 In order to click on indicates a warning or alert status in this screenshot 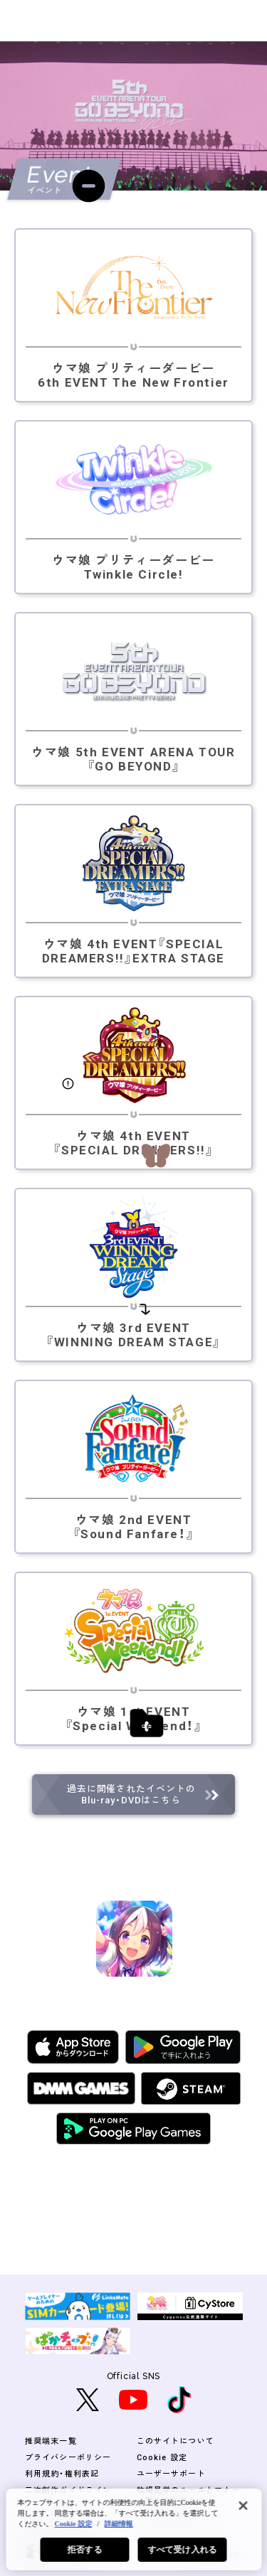, I will do `click(68, 1083)`.